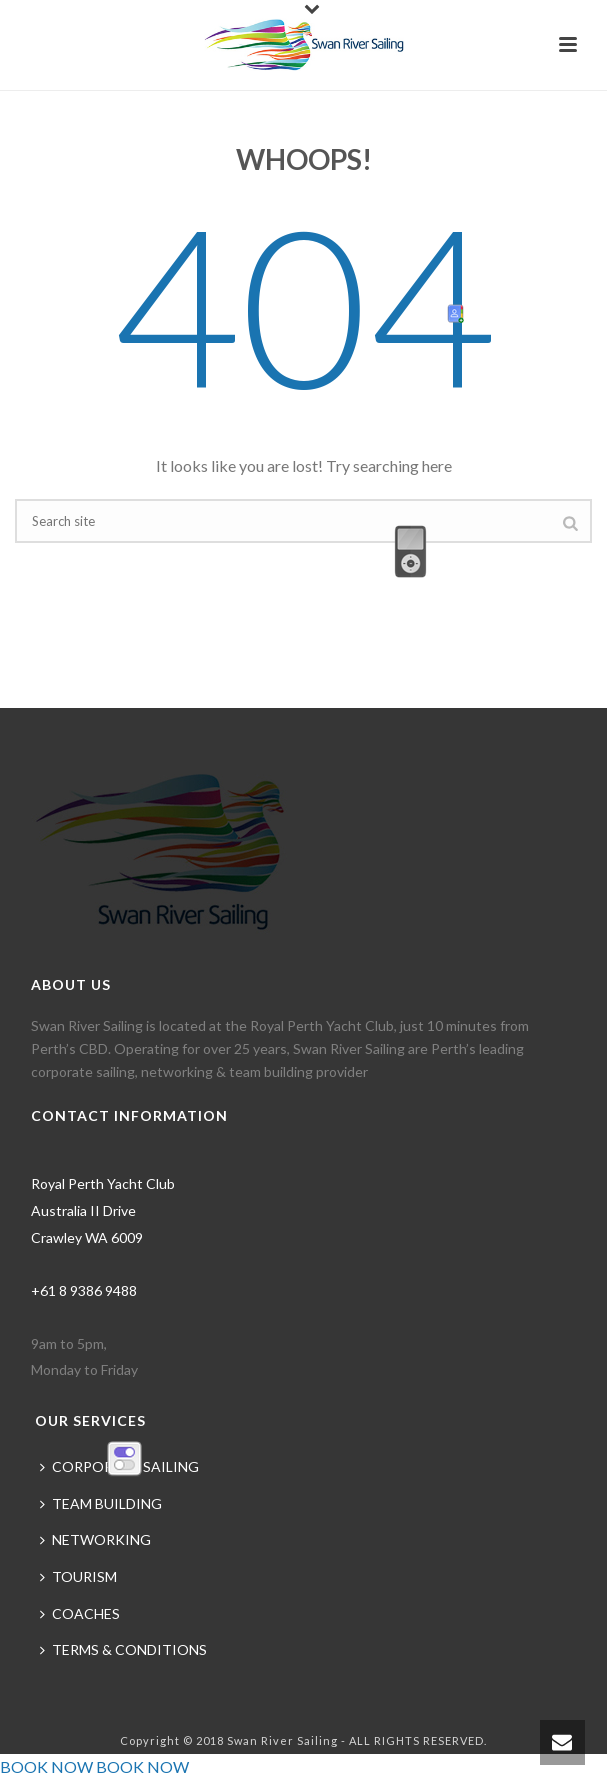 This screenshot has height=1780, width=607. Describe the element at coordinates (124, 1458) in the screenshot. I see `open desktop preferences or settings` at that location.